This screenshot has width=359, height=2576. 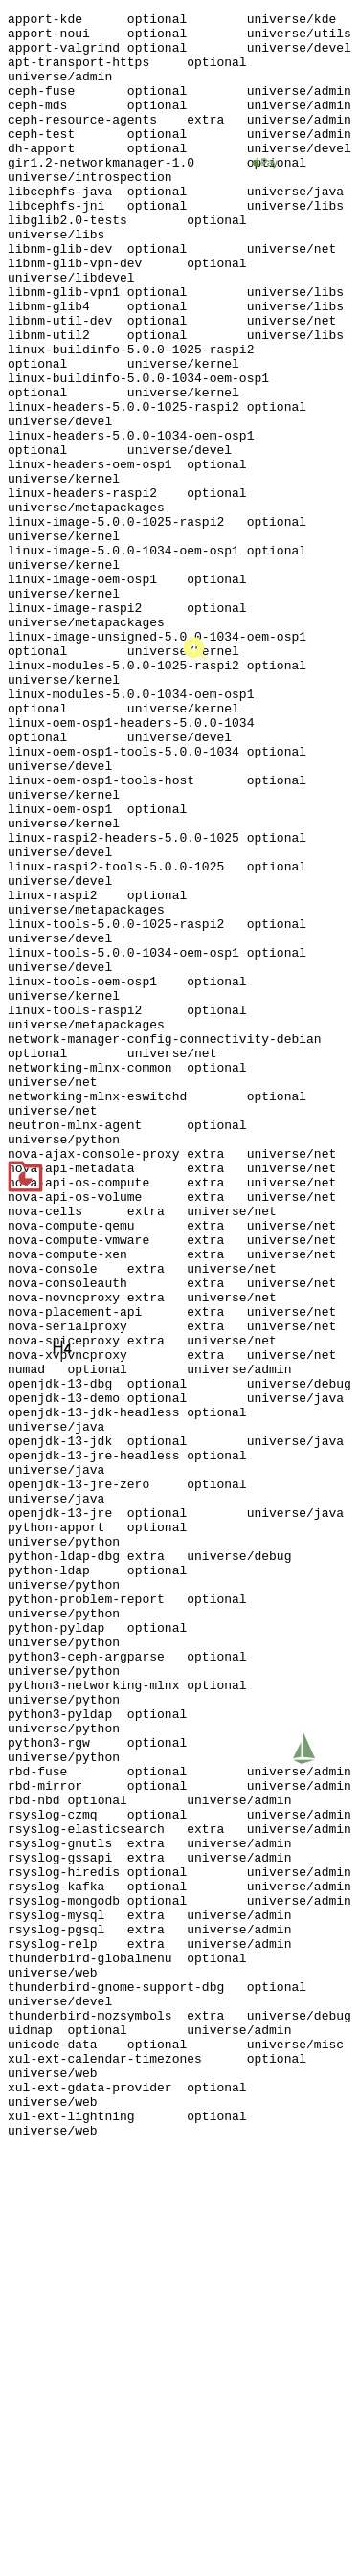 What do you see at coordinates (303, 1747) in the screenshot?
I see `istio service mesh logo` at bounding box center [303, 1747].